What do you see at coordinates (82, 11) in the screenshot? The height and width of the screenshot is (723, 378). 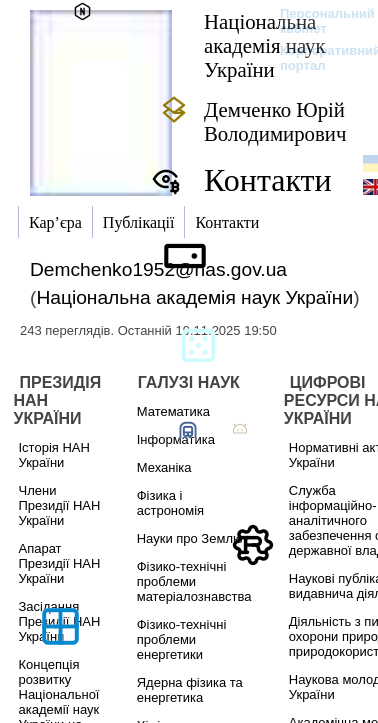 I see `indicates a node or network element` at bounding box center [82, 11].